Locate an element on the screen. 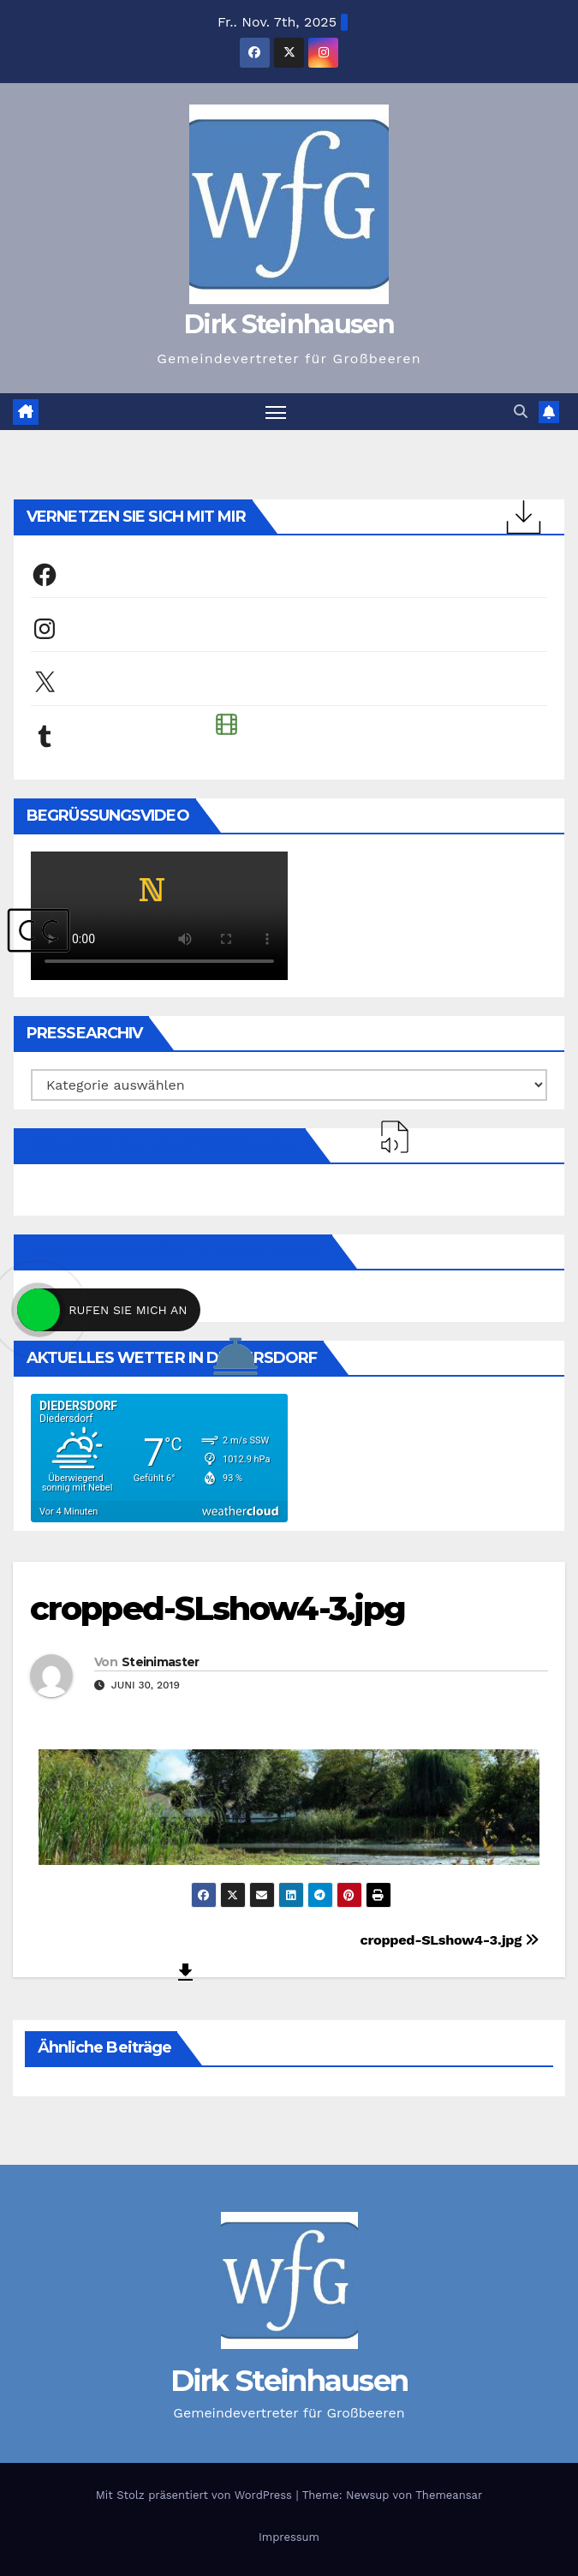 This screenshot has height=2576, width=578. download a file or document is located at coordinates (185, 1972).